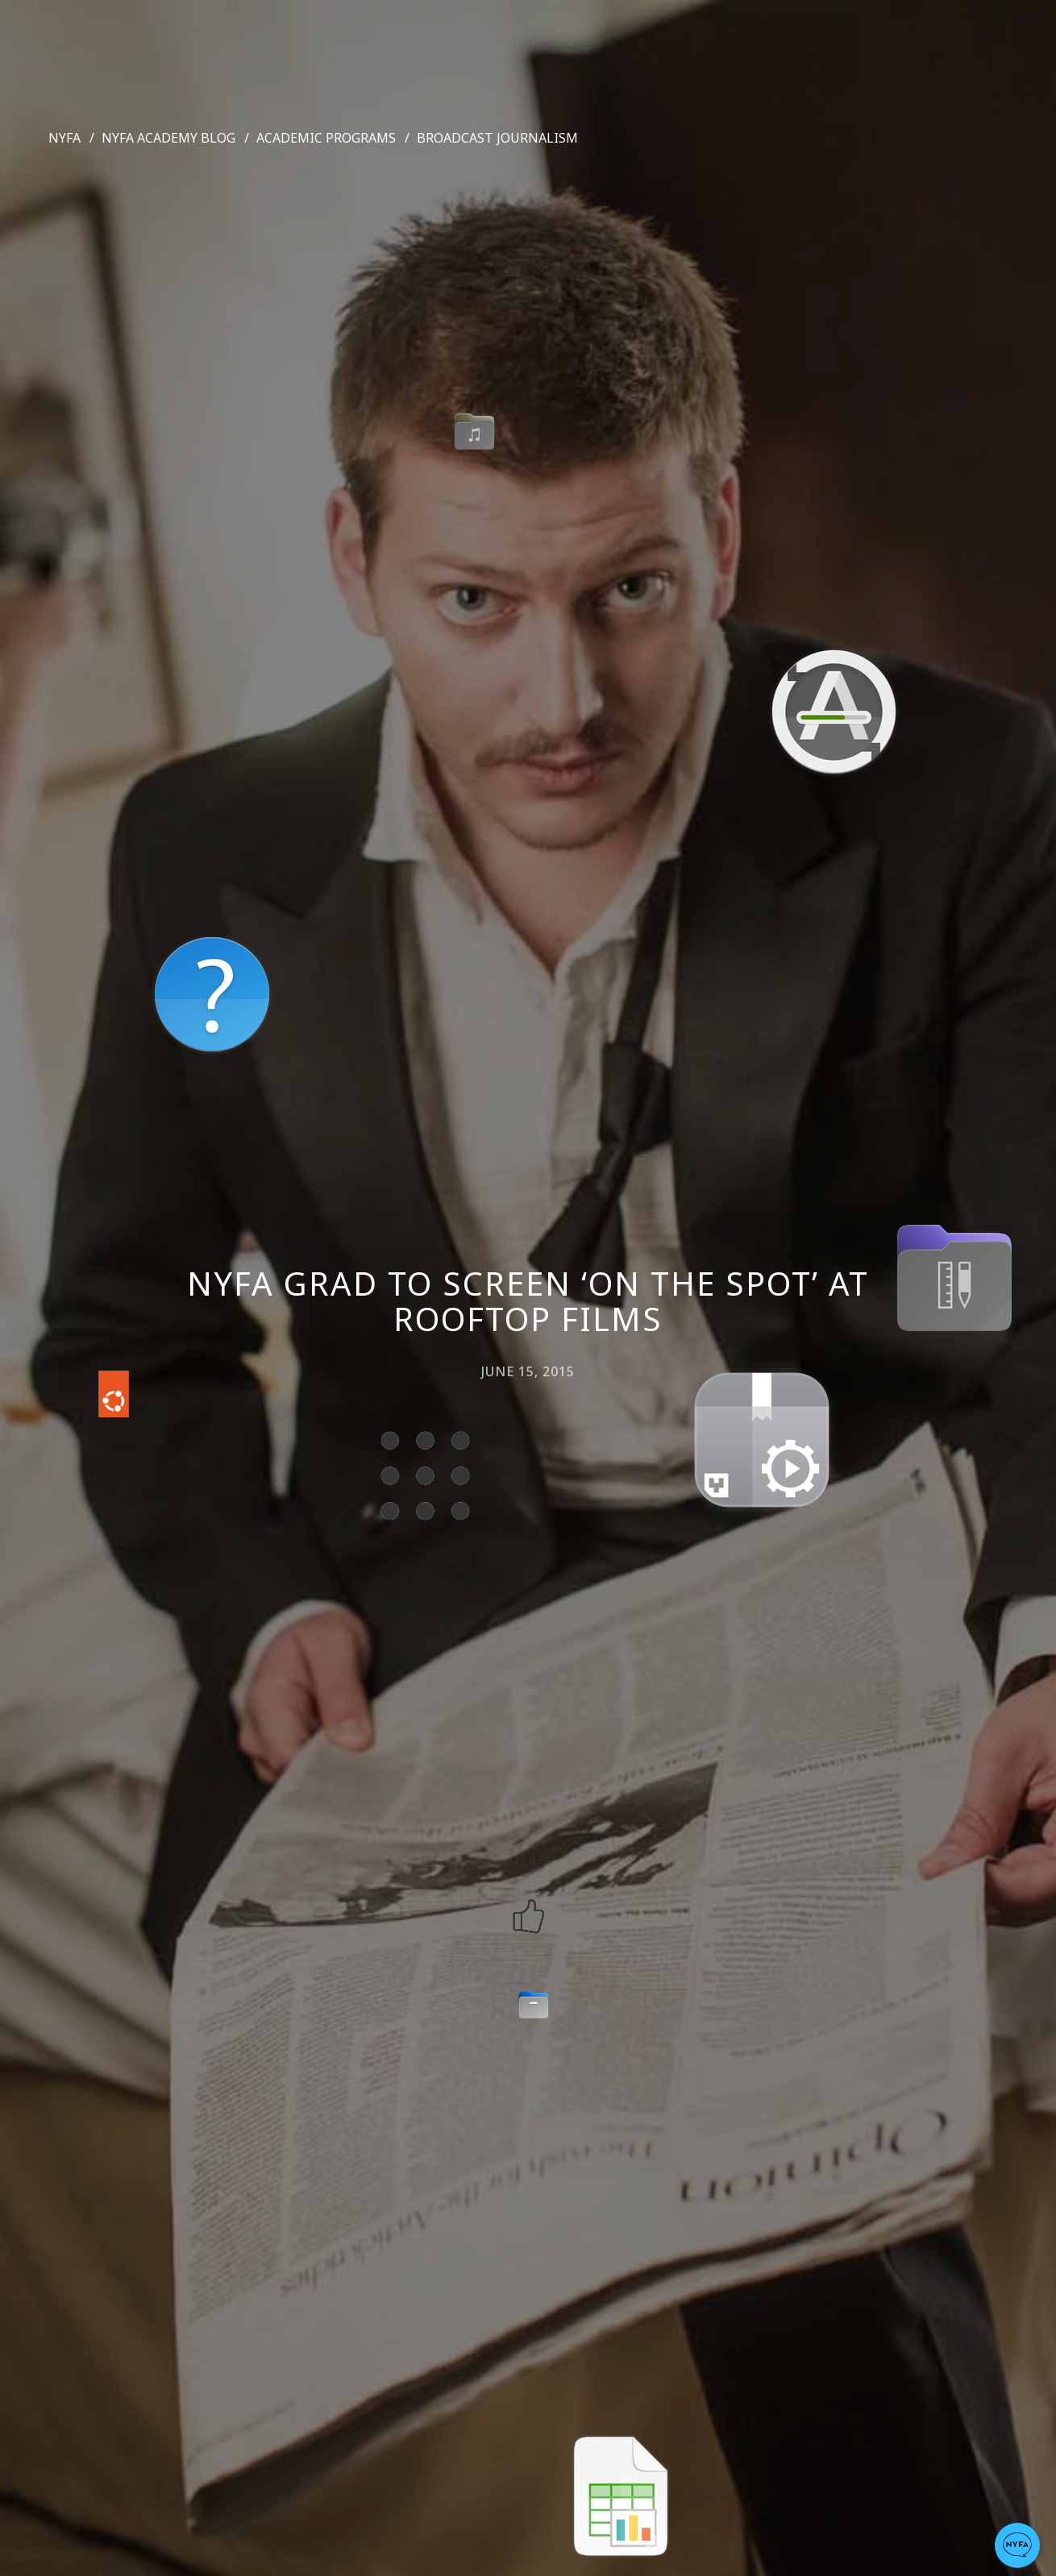  What do you see at coordinates (621, 2496) in the screenshot?
I see `open a spreadsheet file` at bounding box center [621, 2496].